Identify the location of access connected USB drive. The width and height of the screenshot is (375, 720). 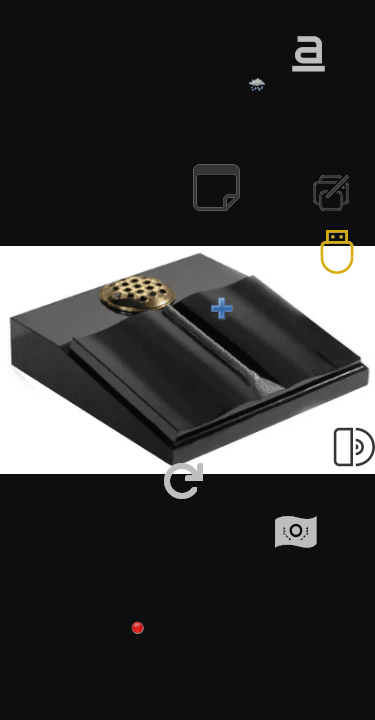
(337, 252).